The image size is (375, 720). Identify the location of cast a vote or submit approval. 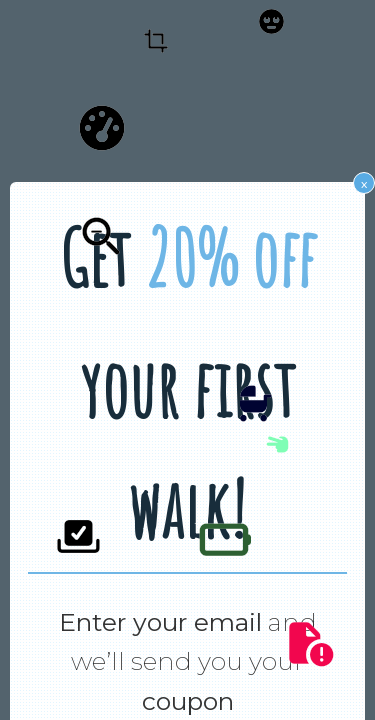
(78, 536).